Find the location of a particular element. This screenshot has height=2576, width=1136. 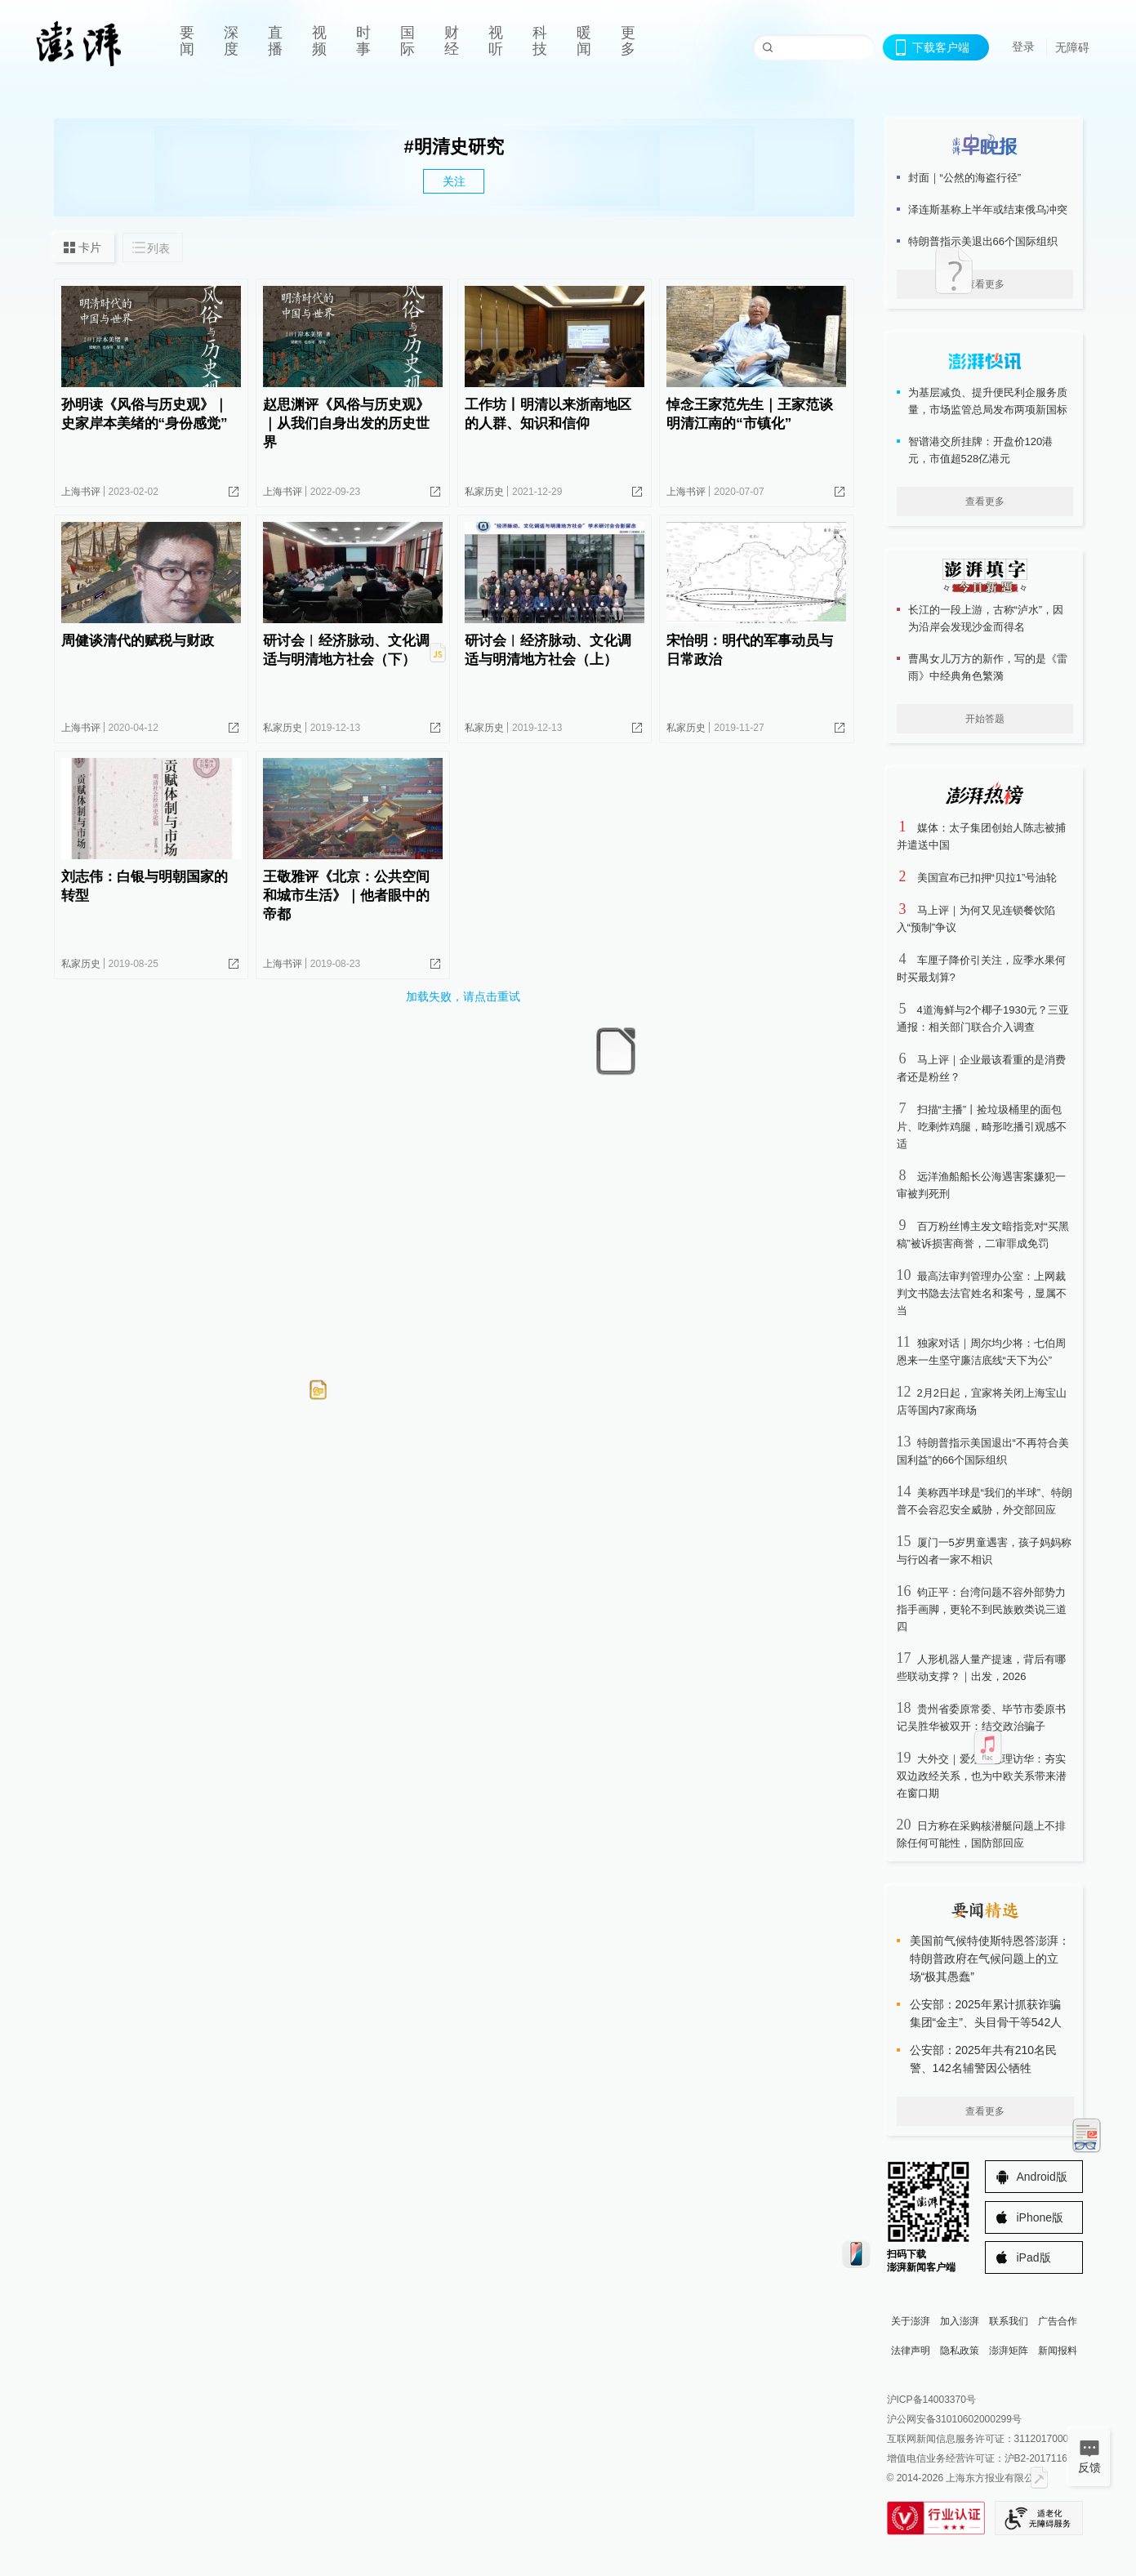

a libreoffice draw document file is located at coordinates (318, 1389).